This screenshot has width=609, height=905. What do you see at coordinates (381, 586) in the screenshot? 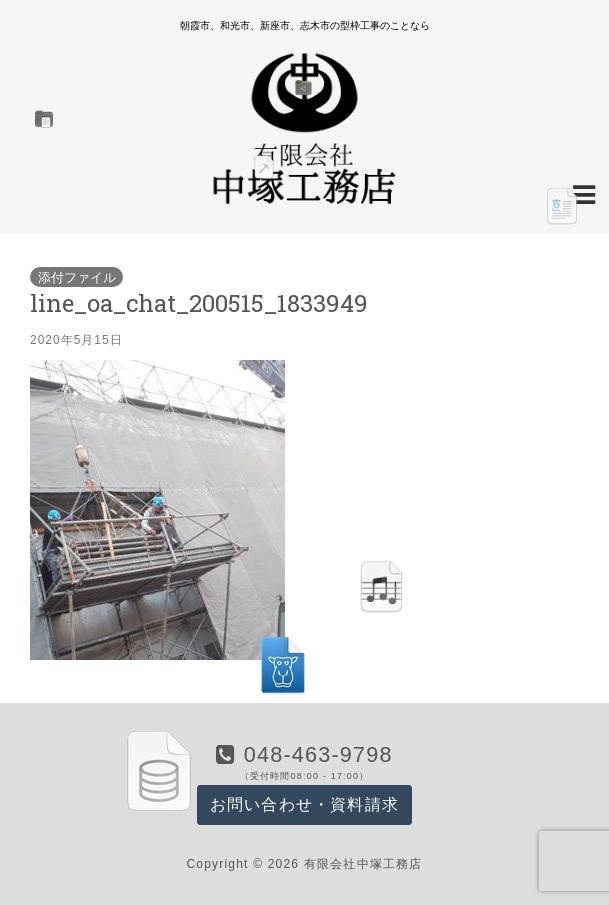
I see `an iMelody ringtone file` at bounding box center [381, 586].